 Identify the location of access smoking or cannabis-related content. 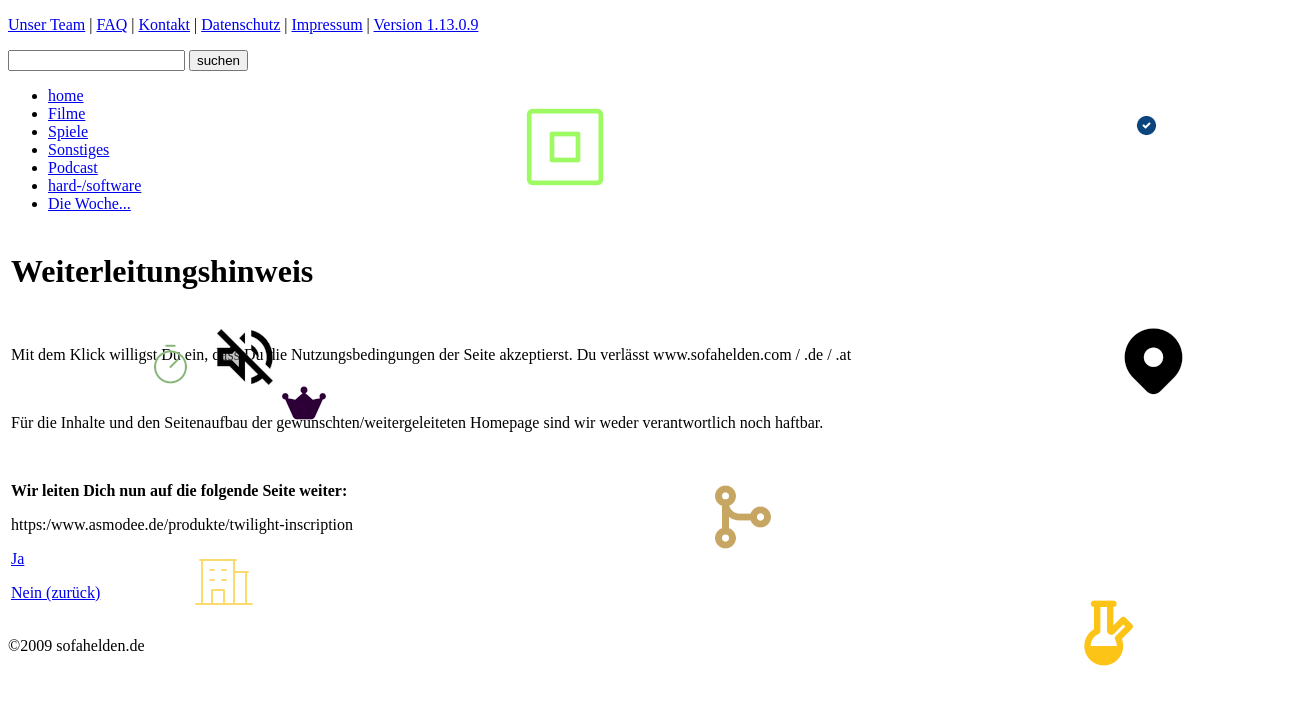
(1107, 633).